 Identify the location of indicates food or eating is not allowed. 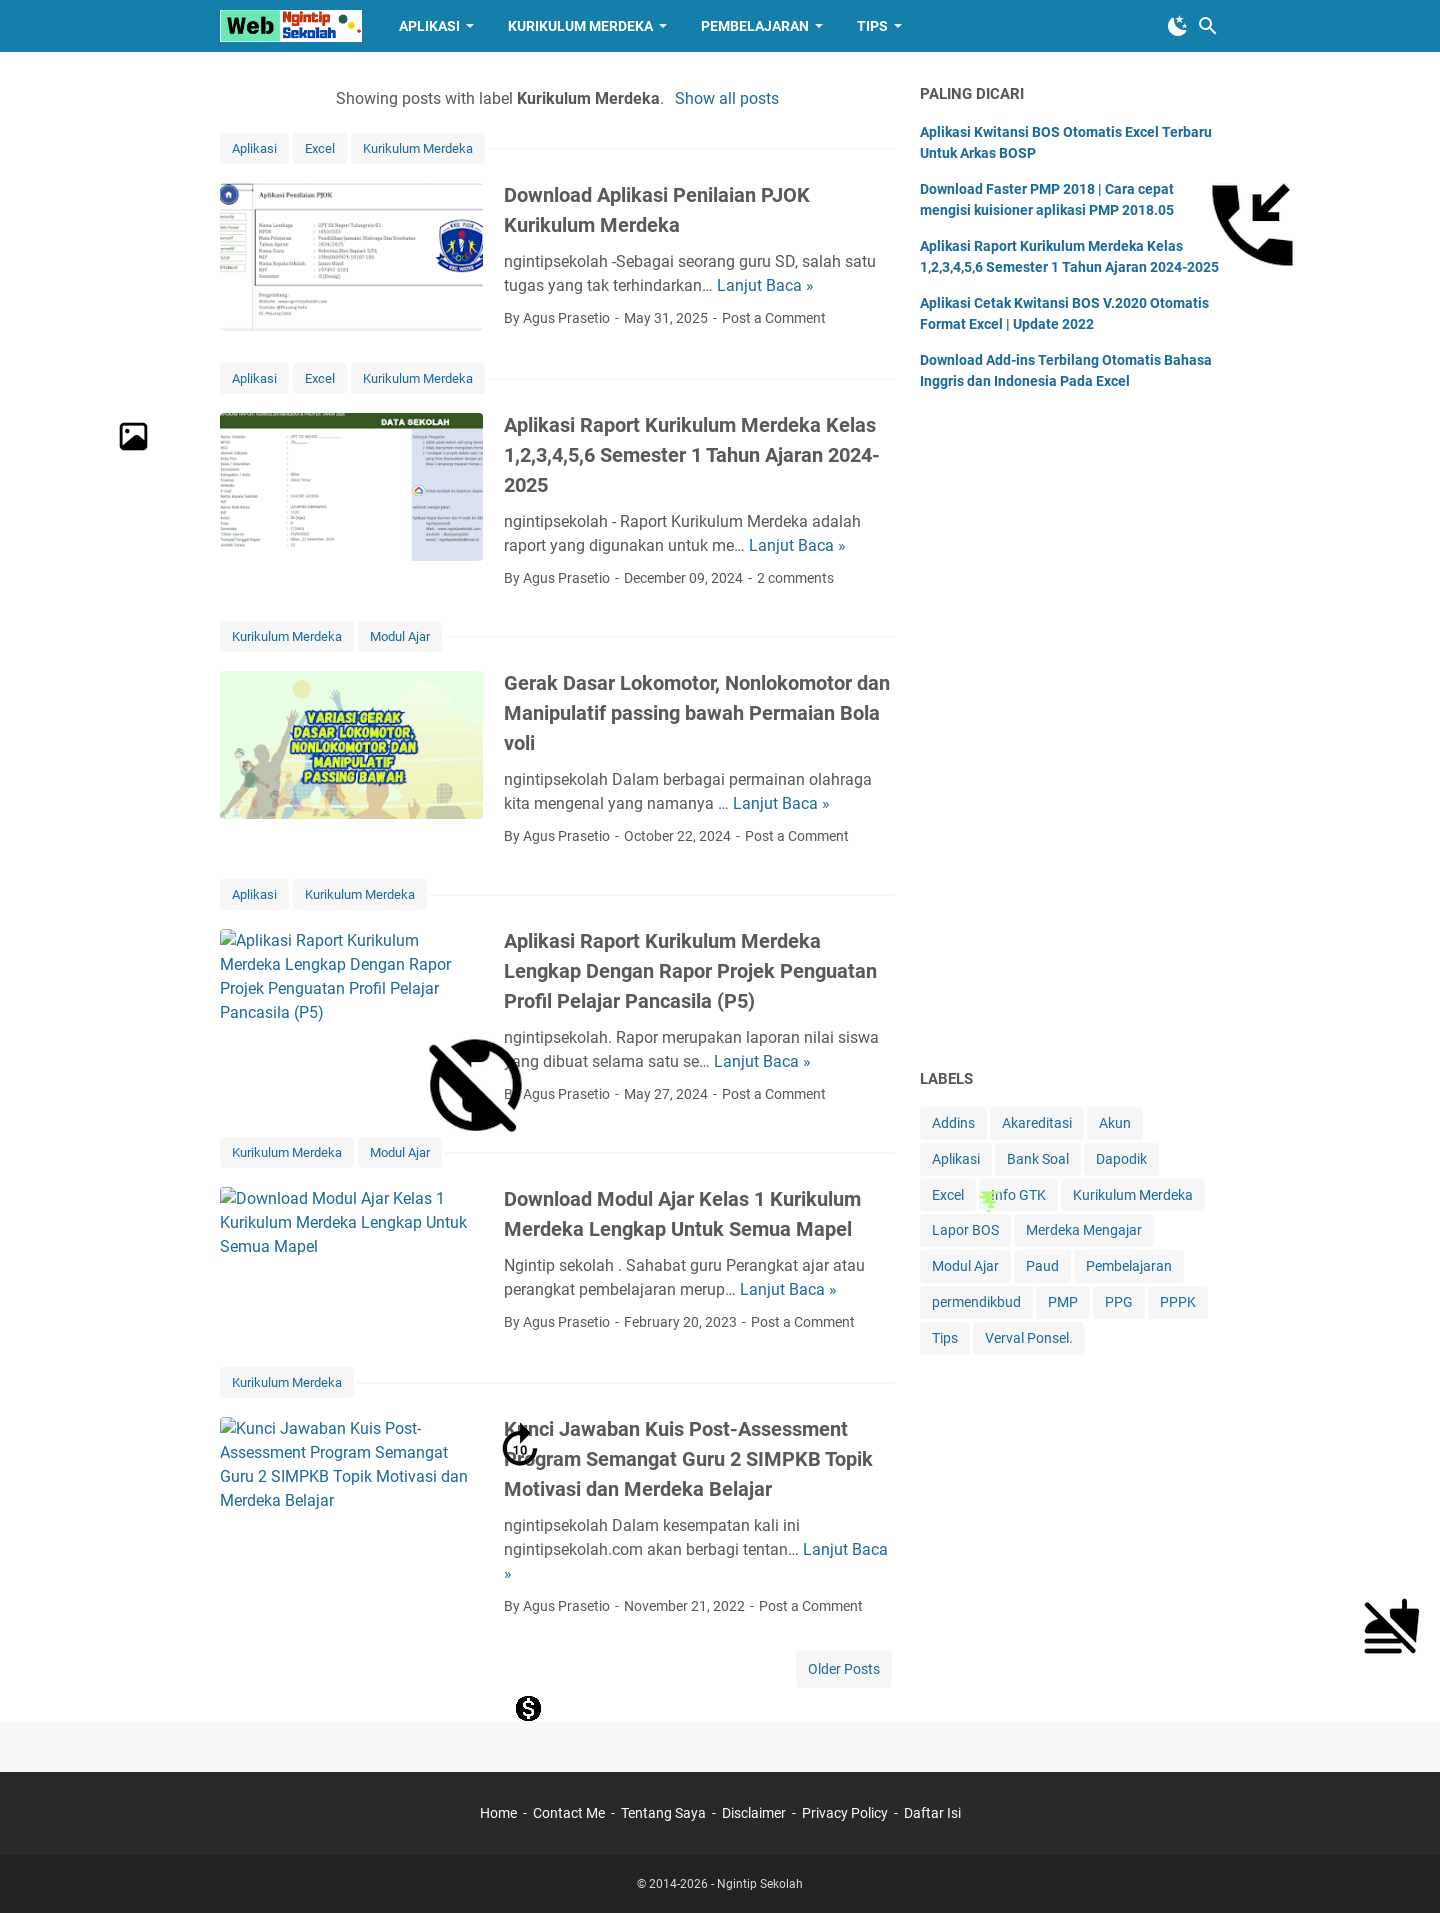
(1392, 1626).